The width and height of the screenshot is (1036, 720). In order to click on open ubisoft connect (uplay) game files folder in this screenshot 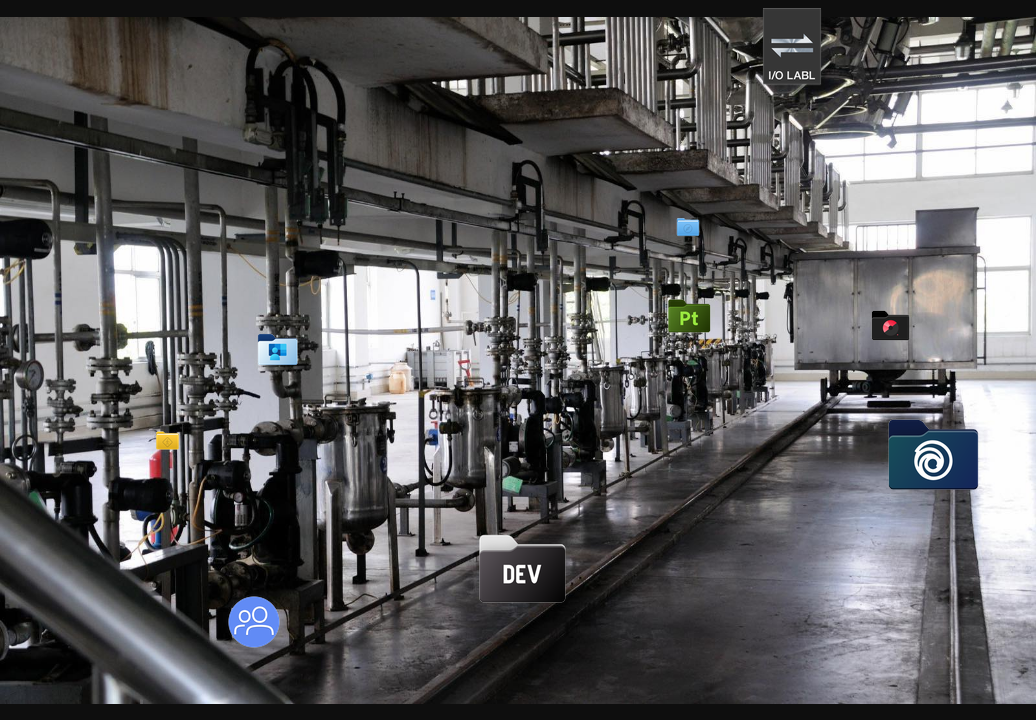, I will do `click(933, 457)`.